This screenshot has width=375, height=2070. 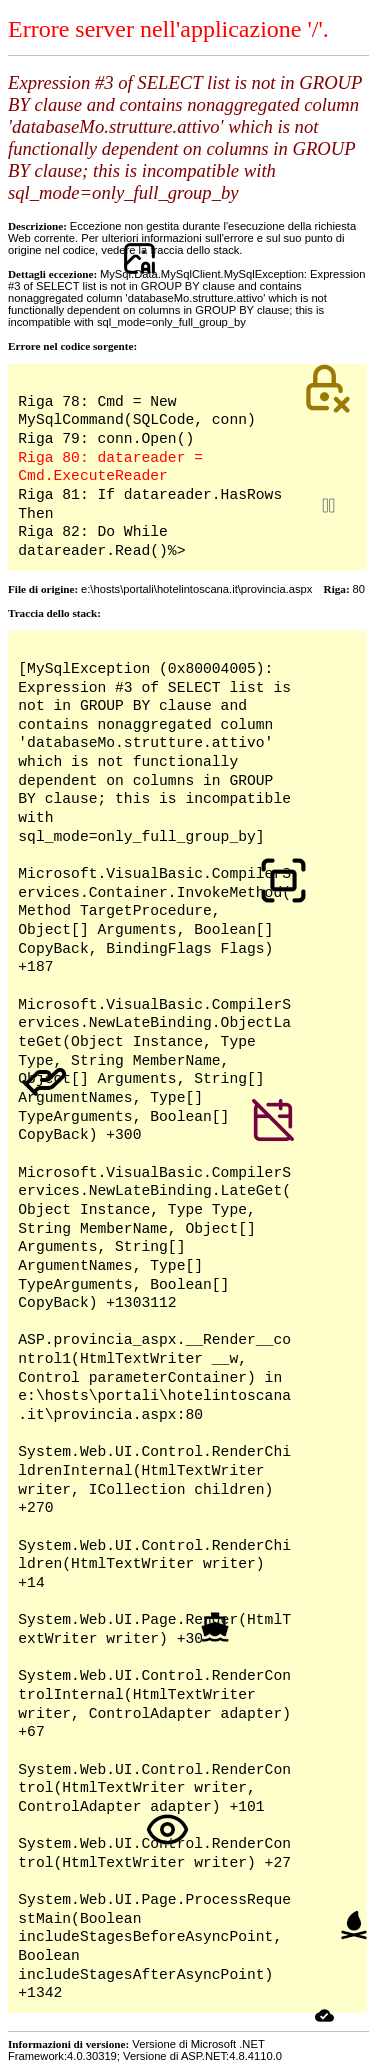 I want to click on get directions by ferry or boat, so click(x=215, y=1627).